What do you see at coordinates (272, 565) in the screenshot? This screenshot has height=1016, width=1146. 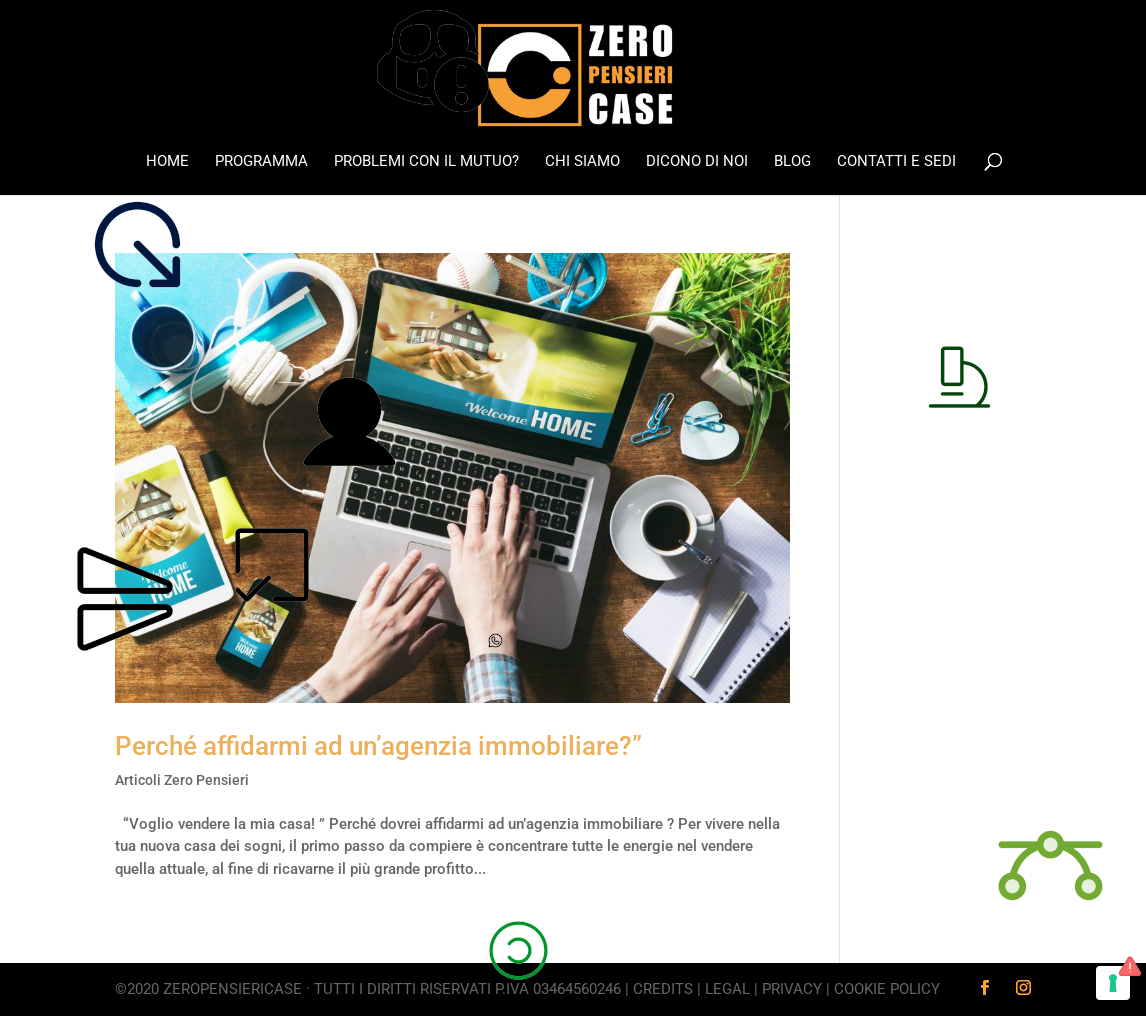 I see `mark task as complete` at bounding box center [272, 565].